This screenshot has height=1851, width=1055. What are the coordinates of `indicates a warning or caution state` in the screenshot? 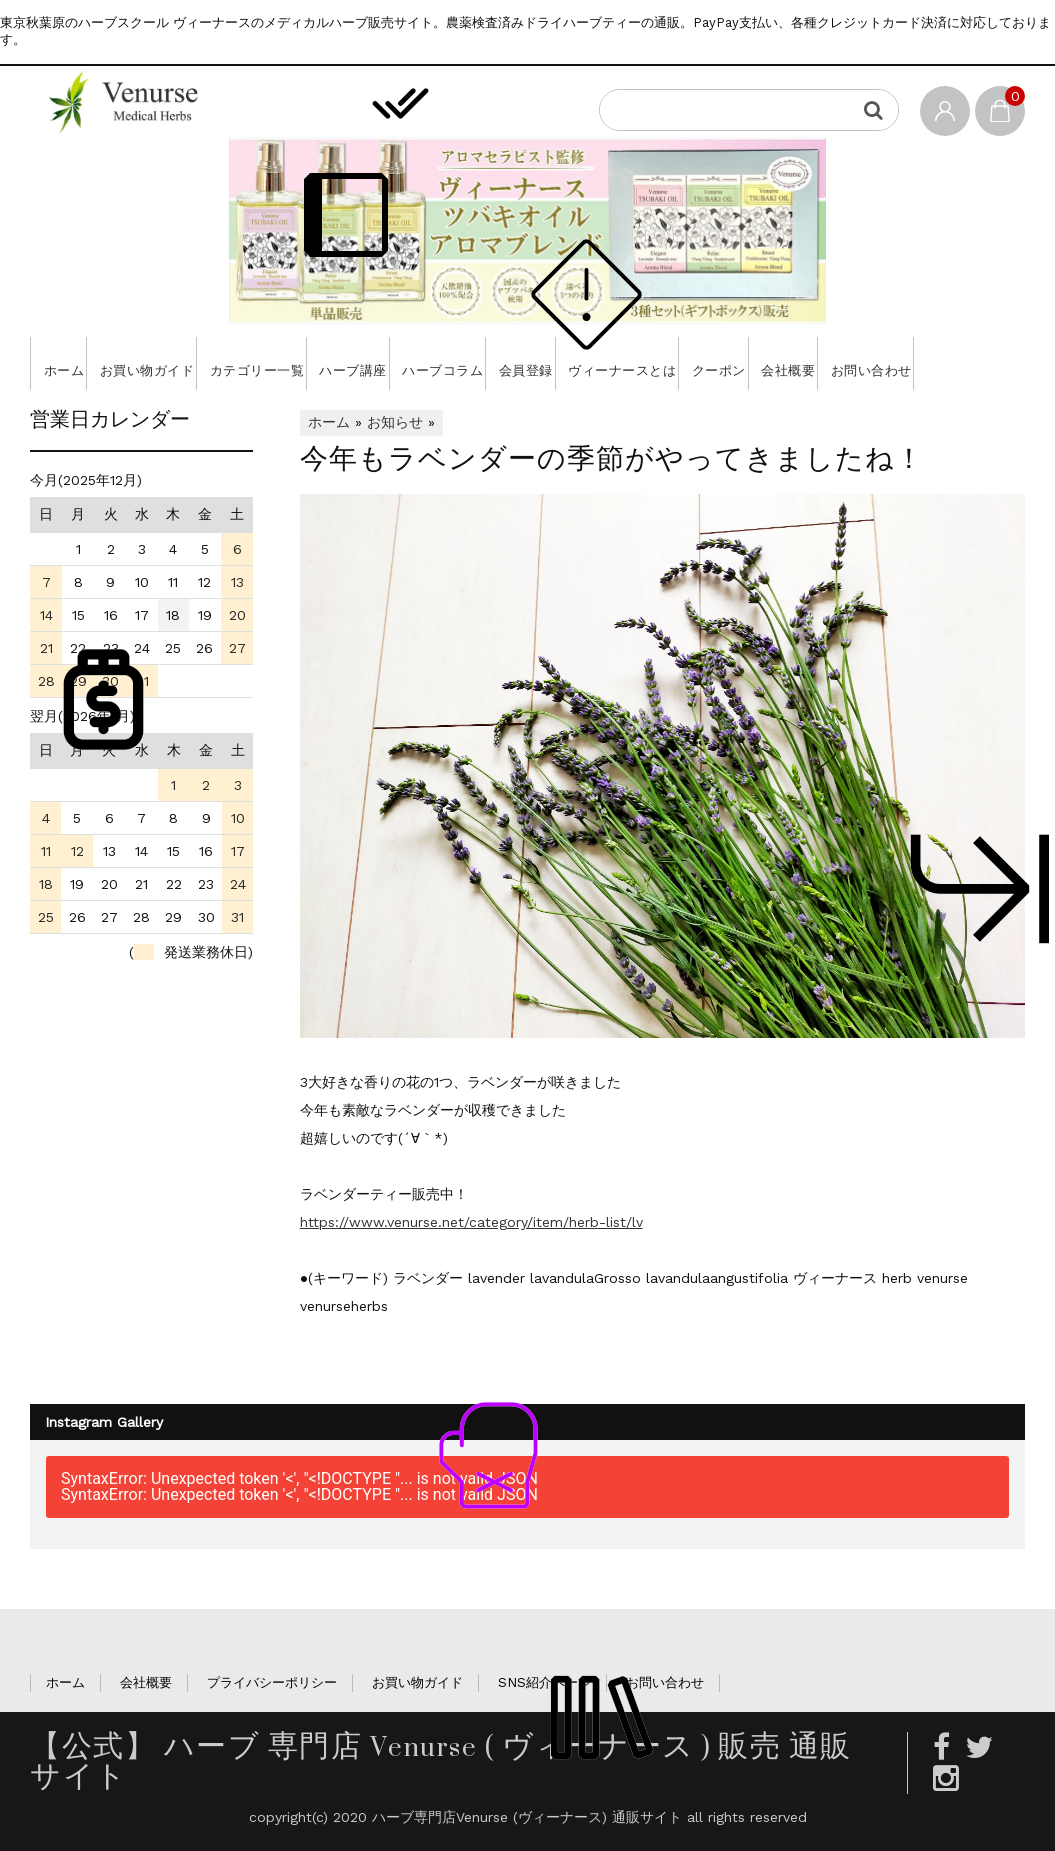 It's located at (586, 294).